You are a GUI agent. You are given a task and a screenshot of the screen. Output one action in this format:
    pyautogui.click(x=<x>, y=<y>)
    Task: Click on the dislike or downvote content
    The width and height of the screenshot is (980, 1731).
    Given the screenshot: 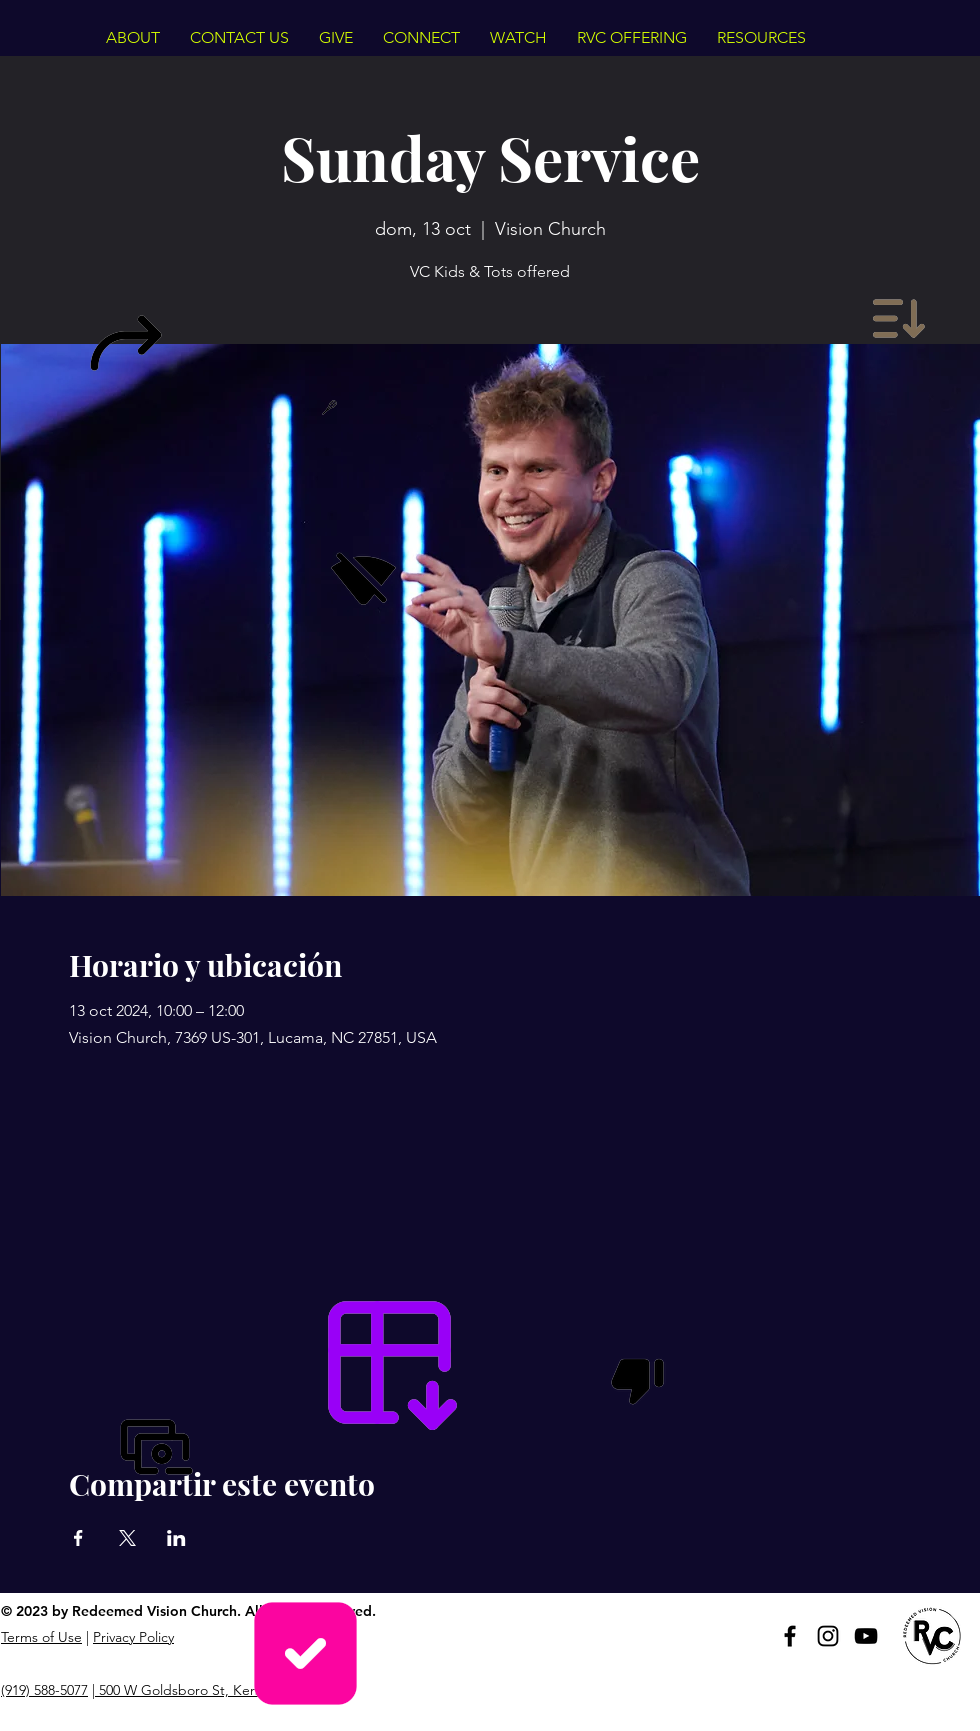 What is the action you would take?
    pyautogui.click(x=638, y=1380)
    